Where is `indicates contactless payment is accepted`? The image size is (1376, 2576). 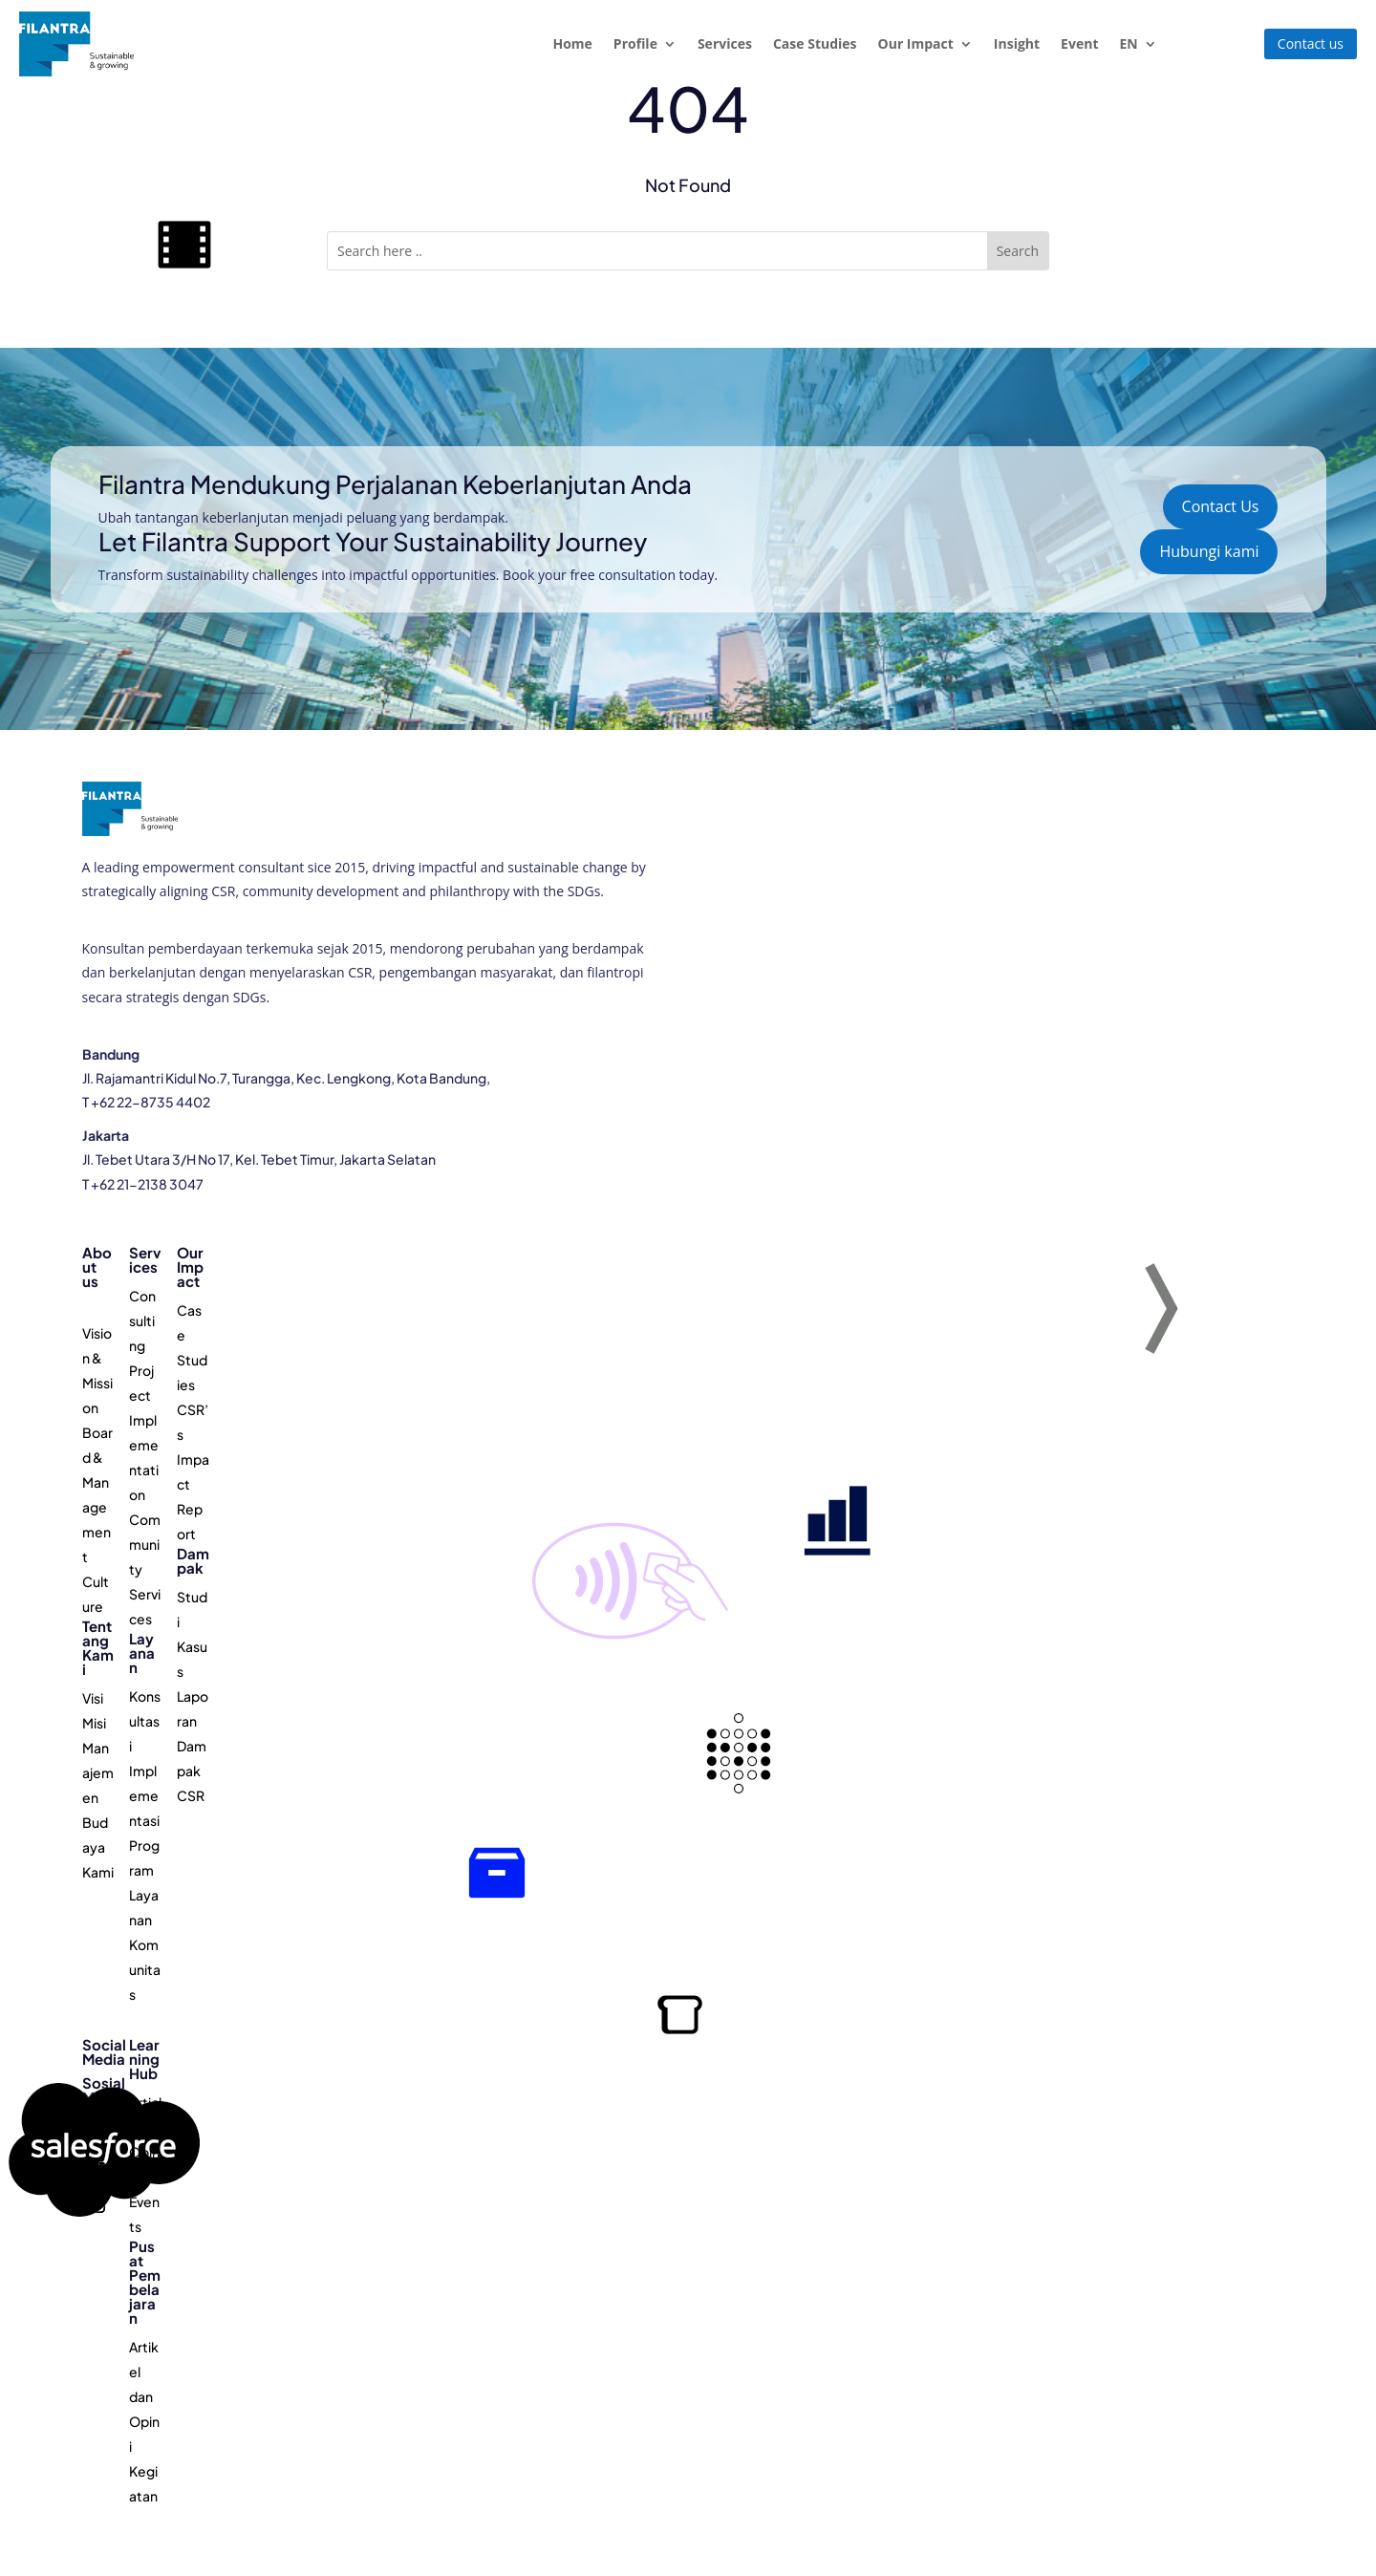
indicates contactless payment is accepted is located at coordinates (630, 1580).